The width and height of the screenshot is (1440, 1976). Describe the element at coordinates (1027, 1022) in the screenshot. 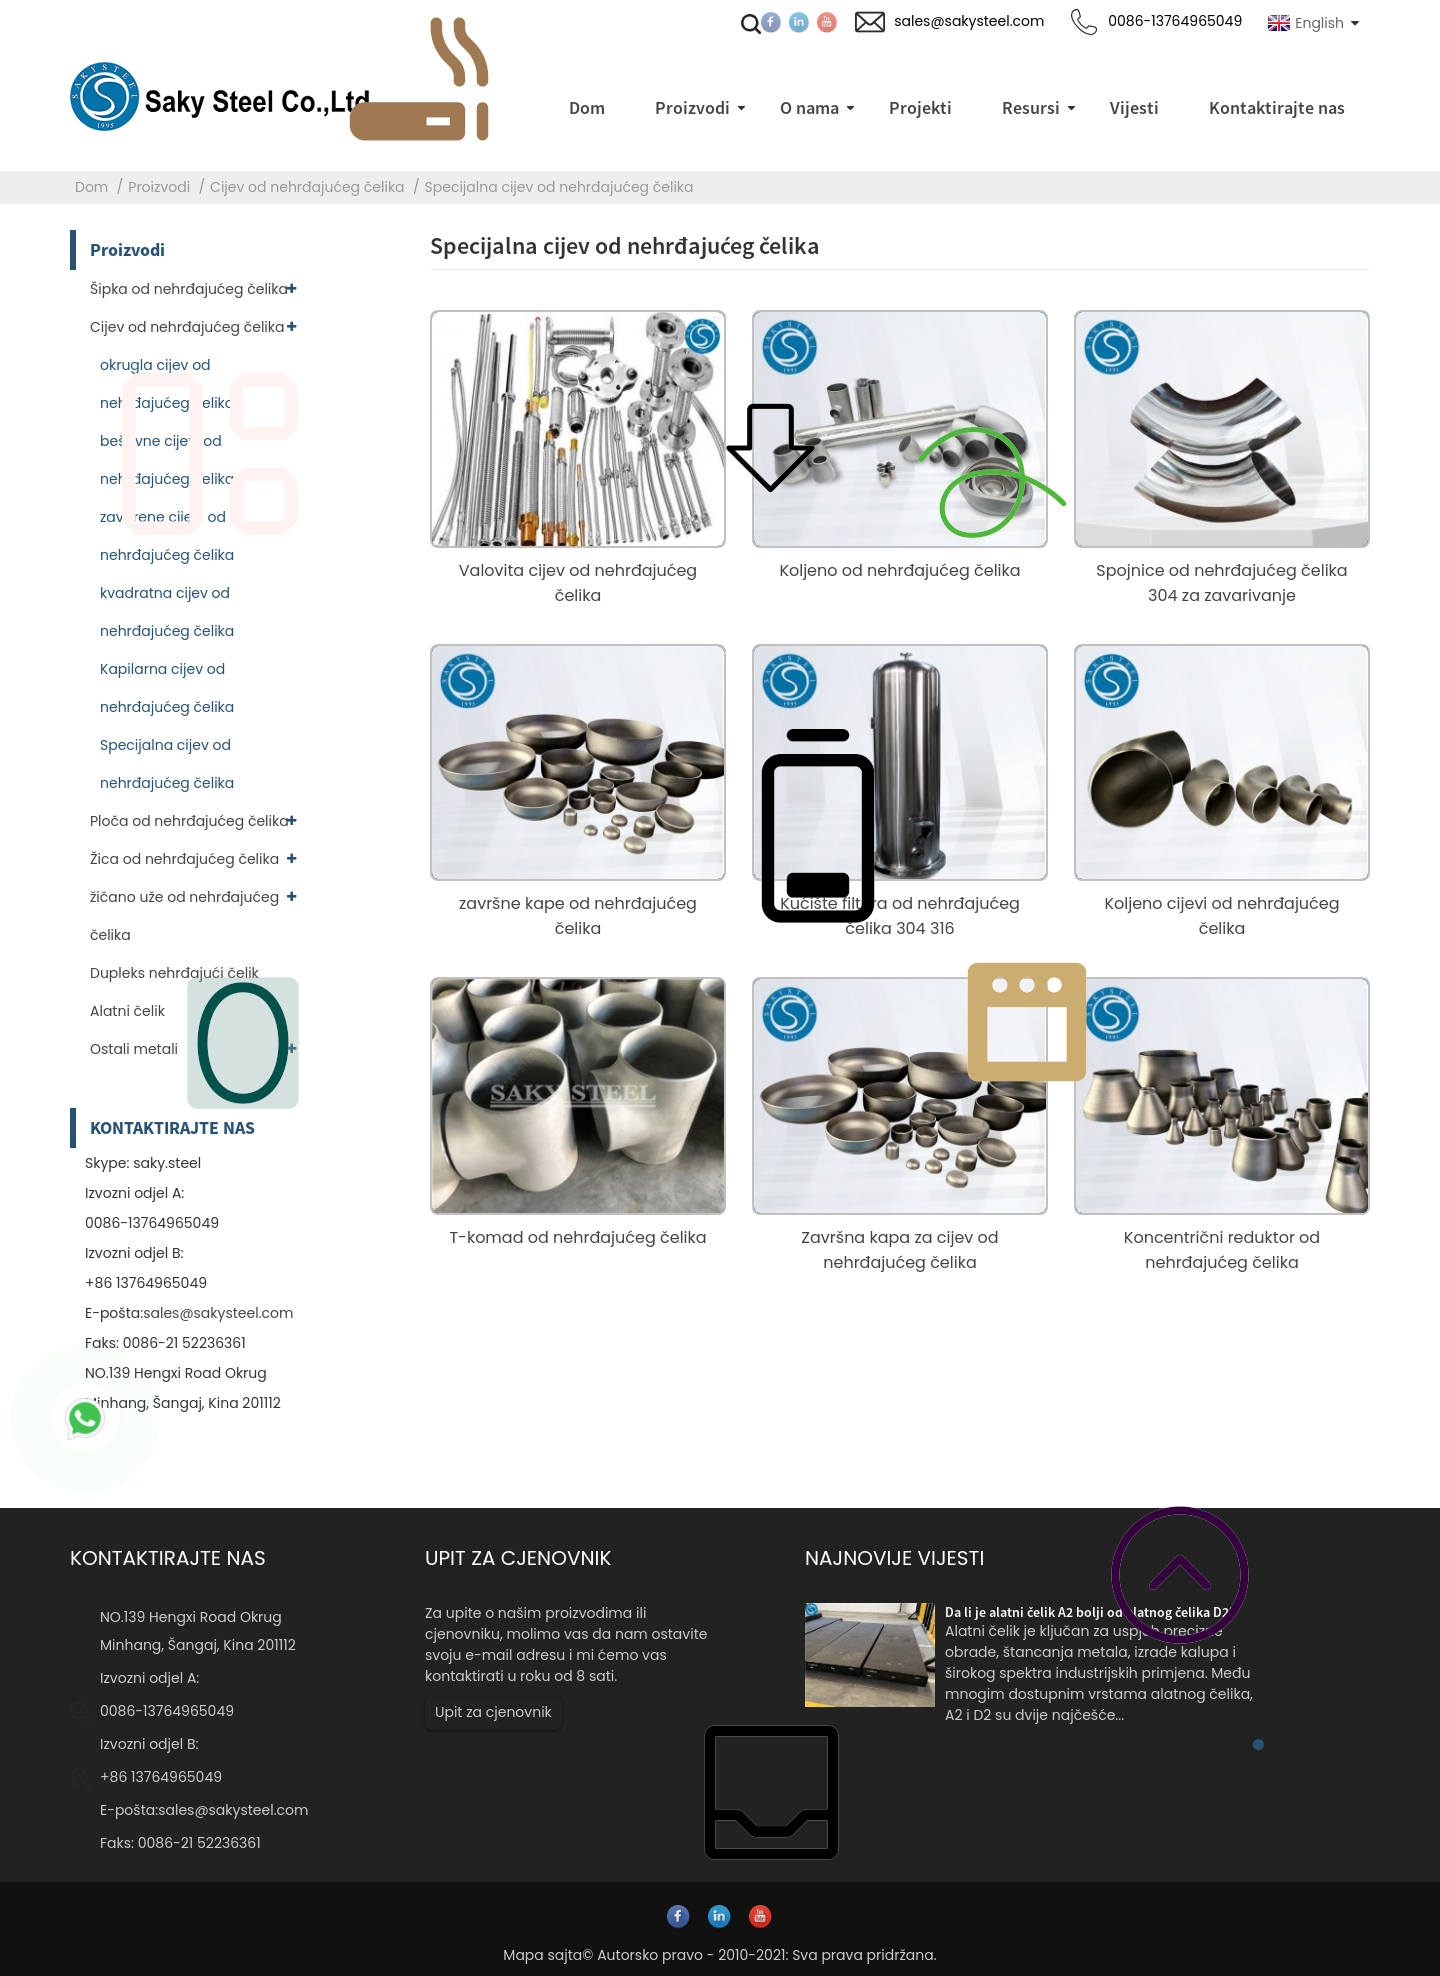

I see `access oven or cooking controls` at that location.